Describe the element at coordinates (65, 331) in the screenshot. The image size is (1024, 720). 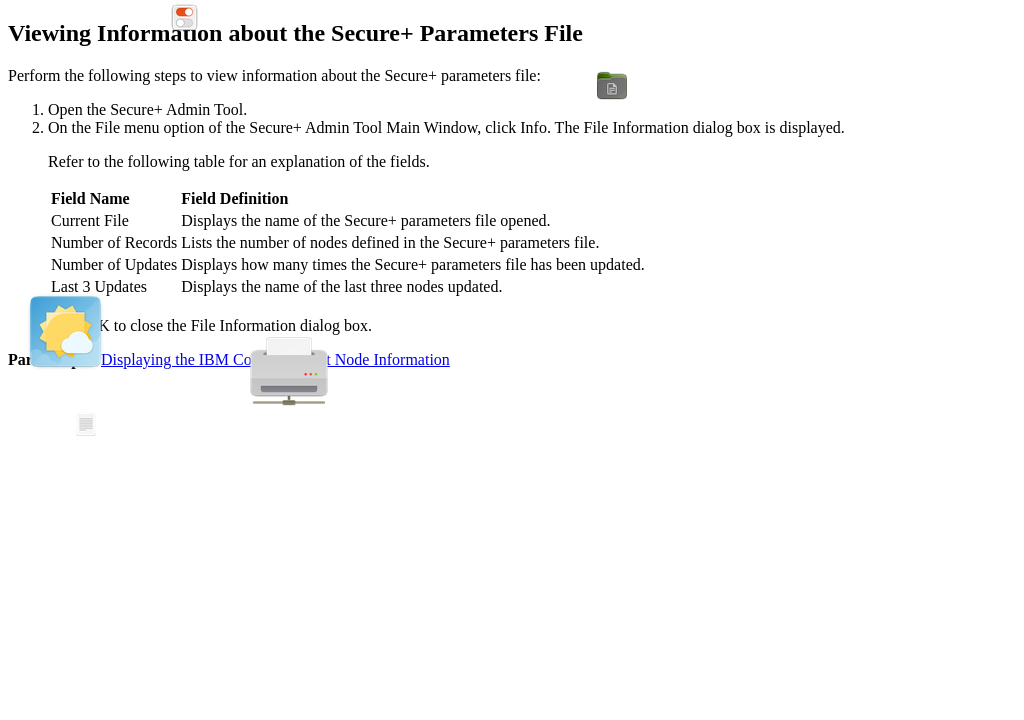
I see `open the weather app` at that location.